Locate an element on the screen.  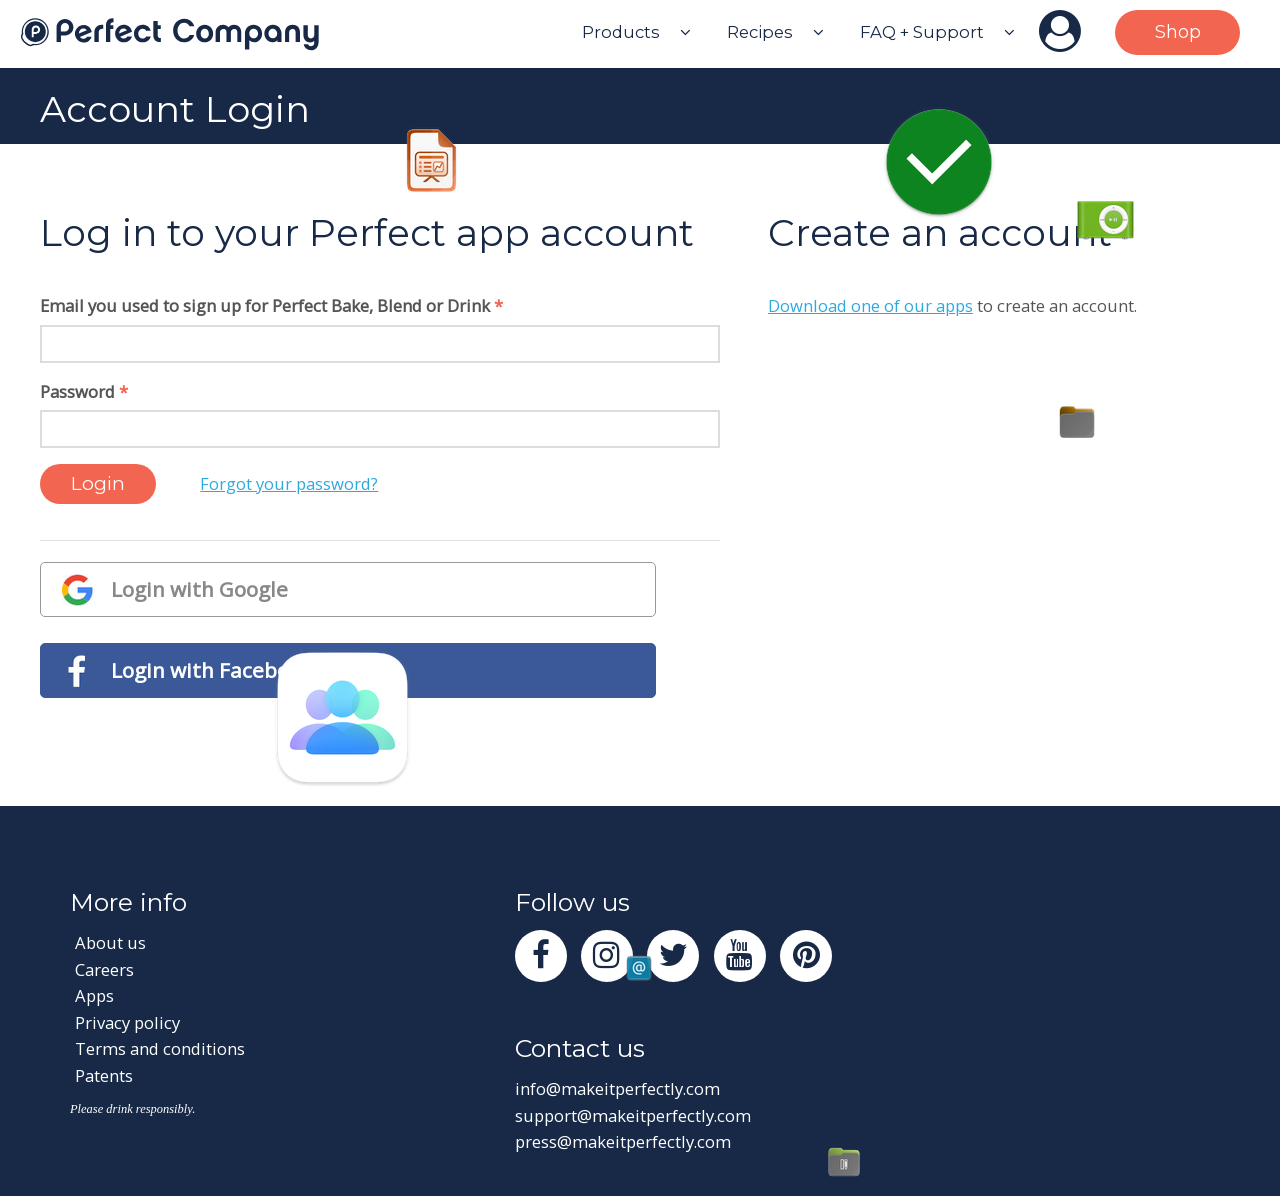
access family sharing and parental control settings is located at coordinates (342, 717).